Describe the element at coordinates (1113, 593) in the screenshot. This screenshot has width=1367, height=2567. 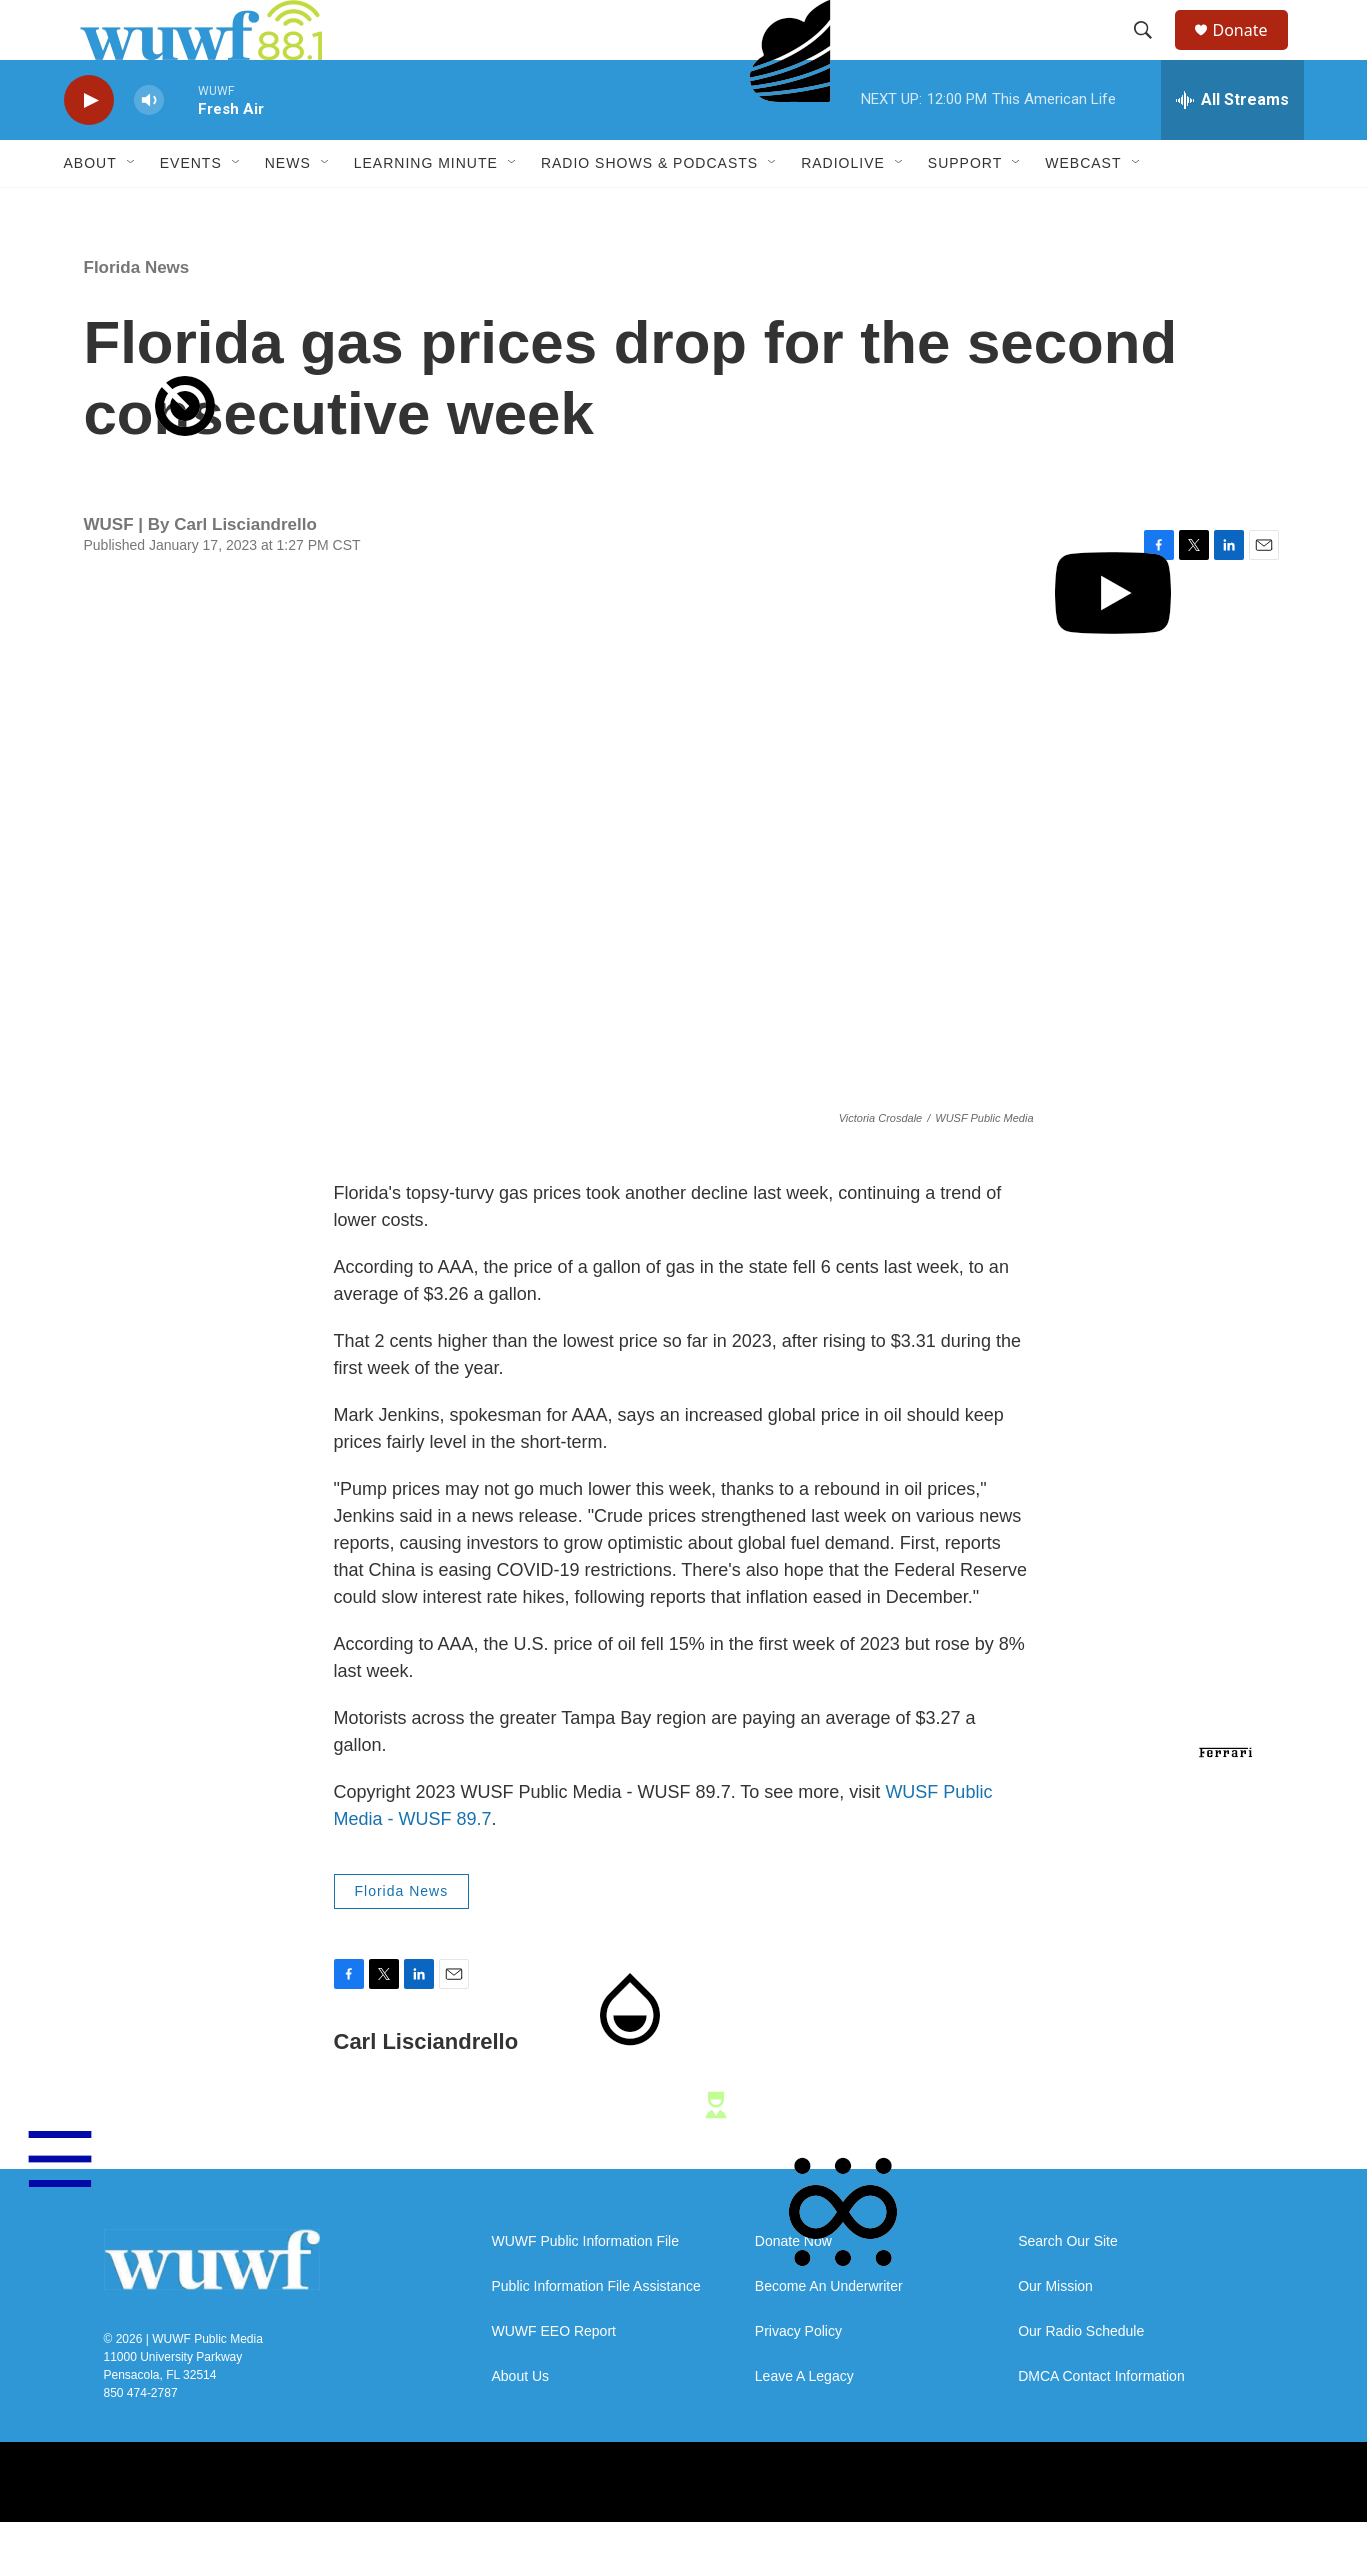
I see `open YouTube app` at that location.